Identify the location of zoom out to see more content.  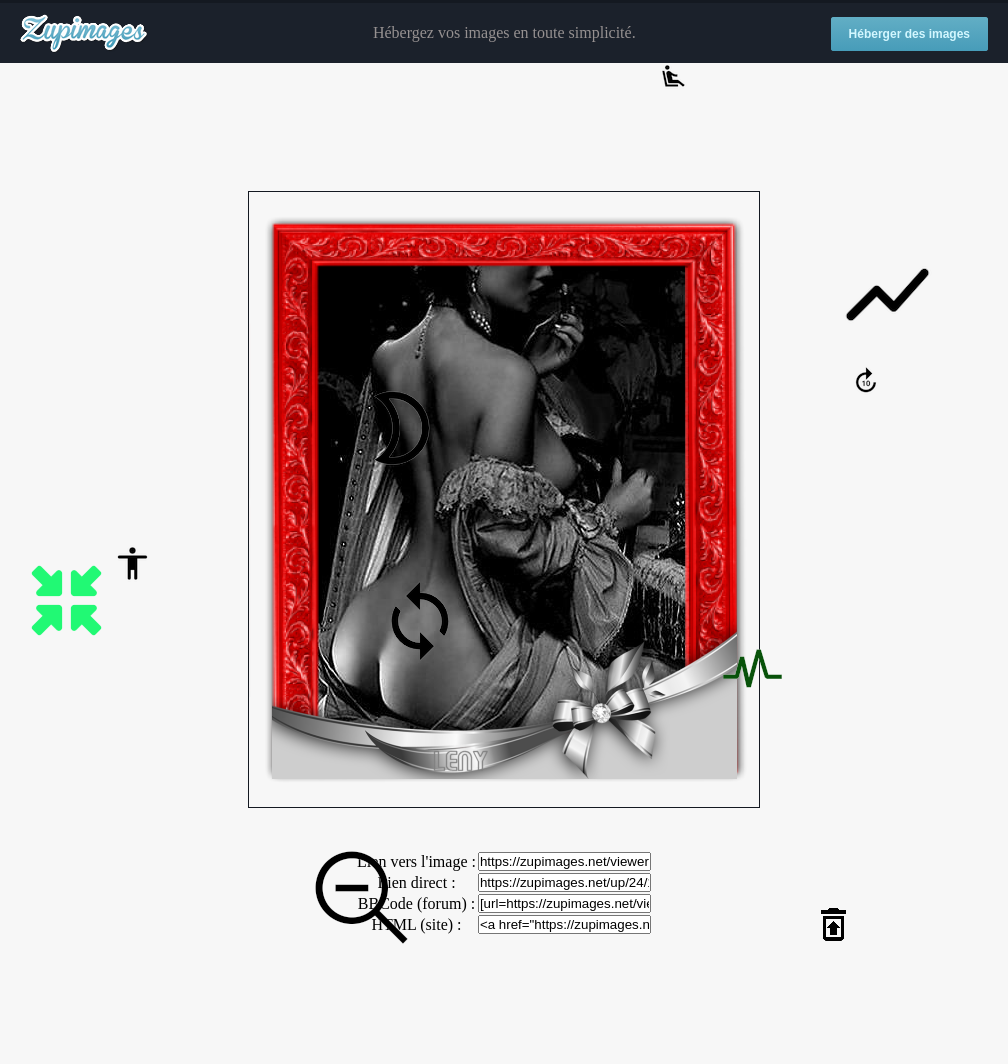
(361, 897).